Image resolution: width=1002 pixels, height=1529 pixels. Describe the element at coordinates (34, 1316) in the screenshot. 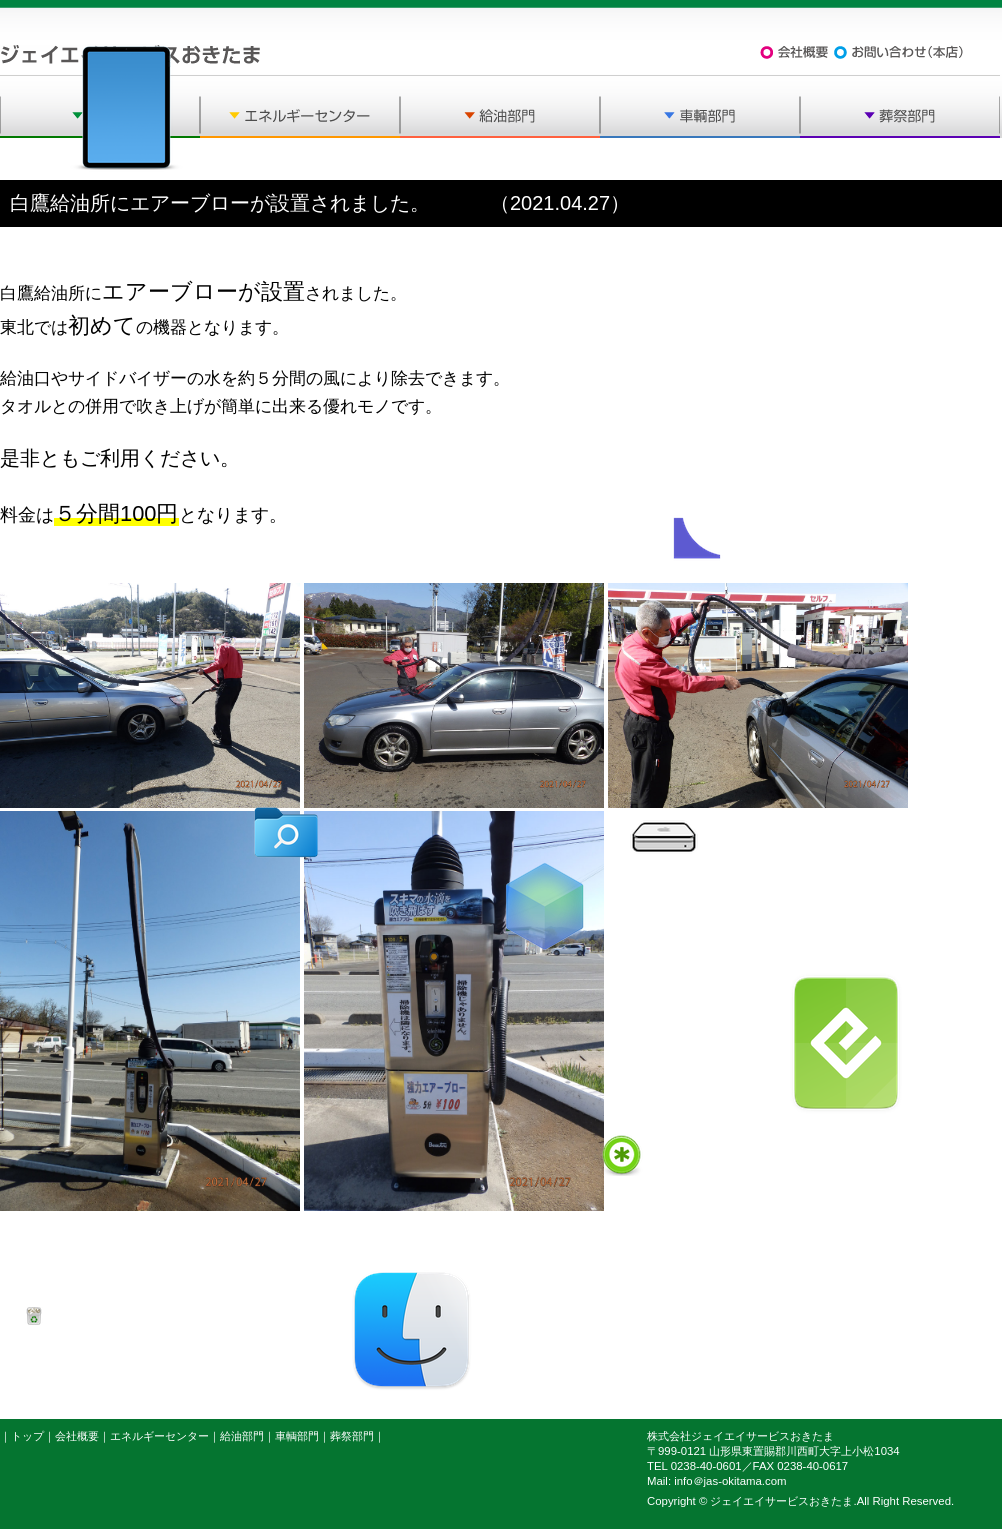

I see `indicates trash bin contains deleted items` at that location.